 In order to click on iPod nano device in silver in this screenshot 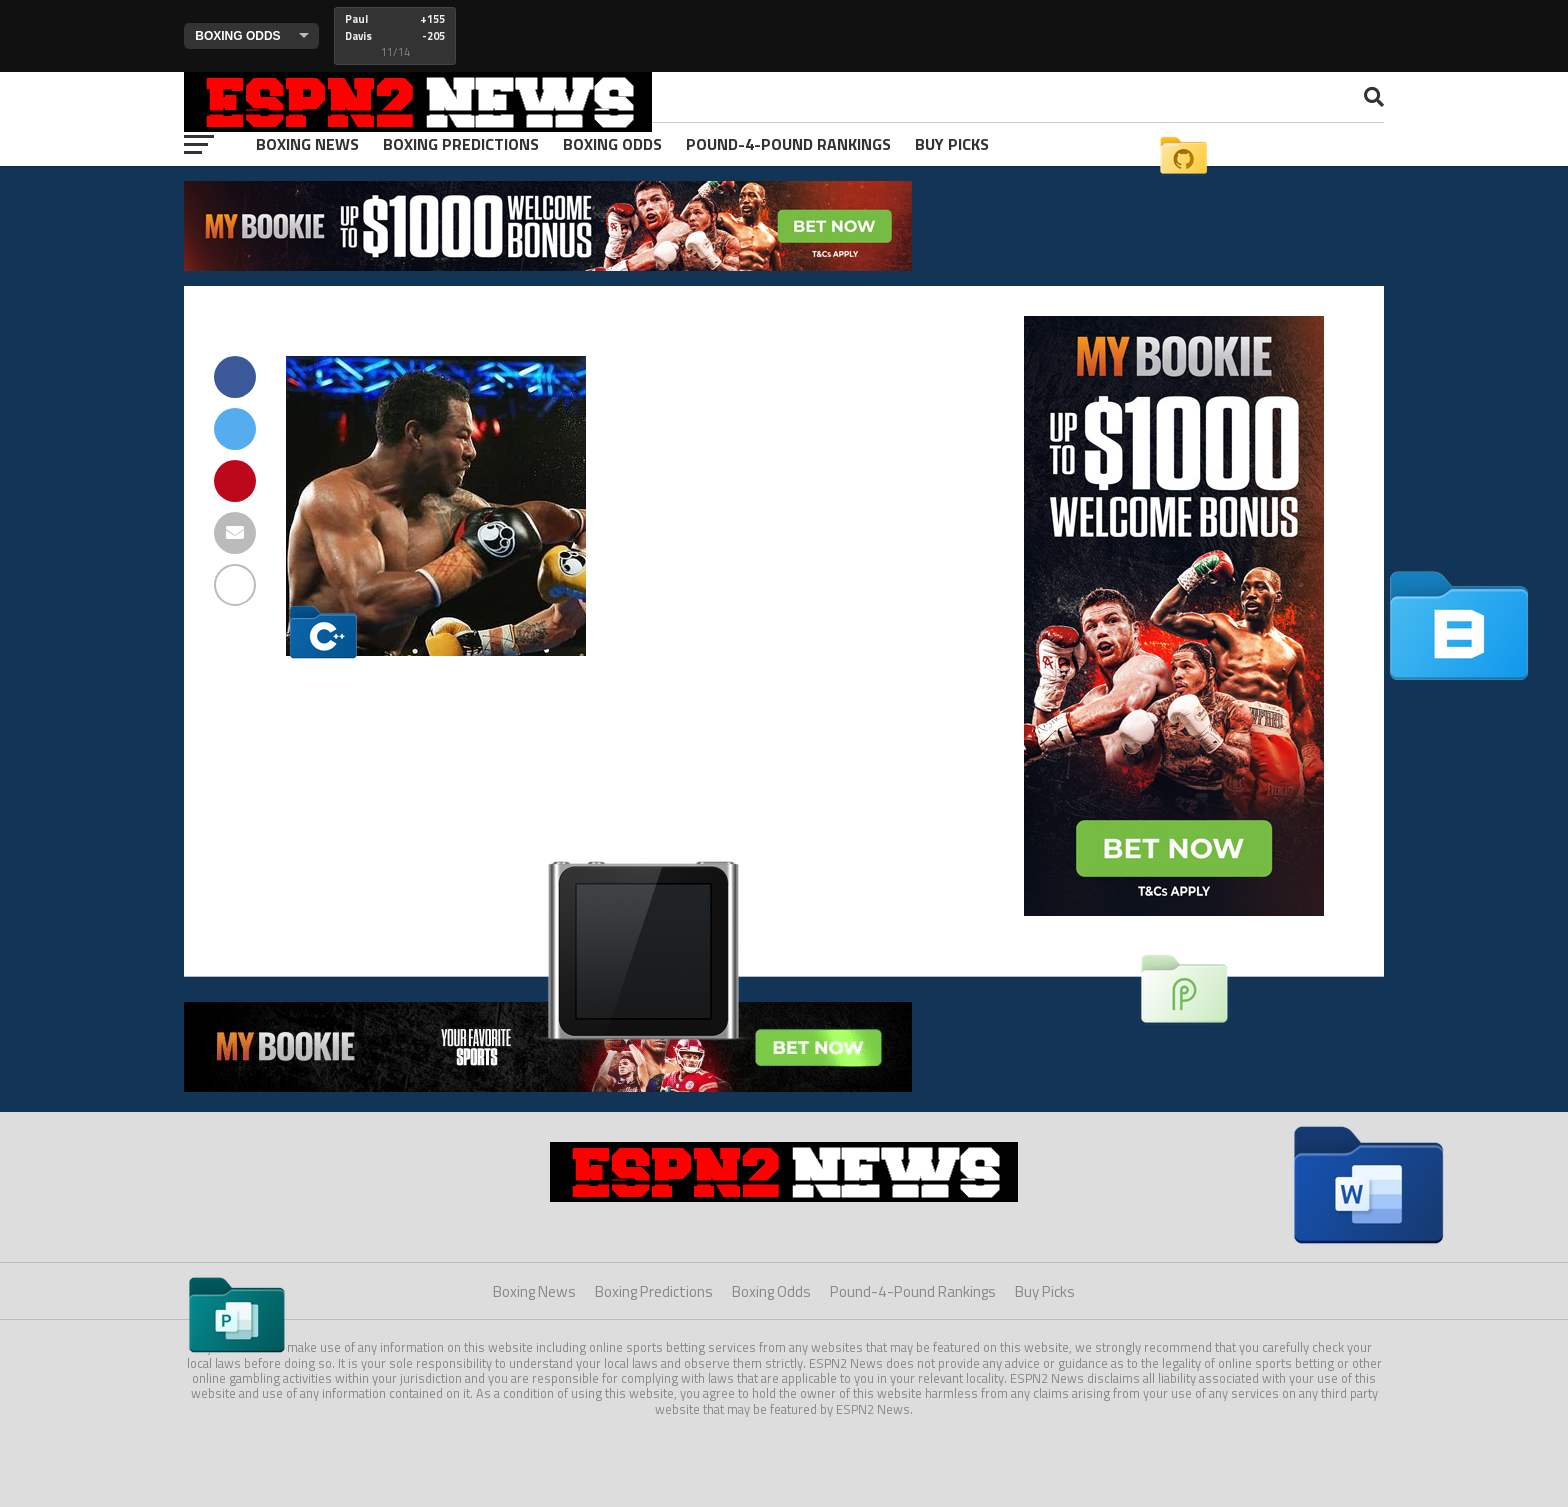, I will do `click(643, 950)`.